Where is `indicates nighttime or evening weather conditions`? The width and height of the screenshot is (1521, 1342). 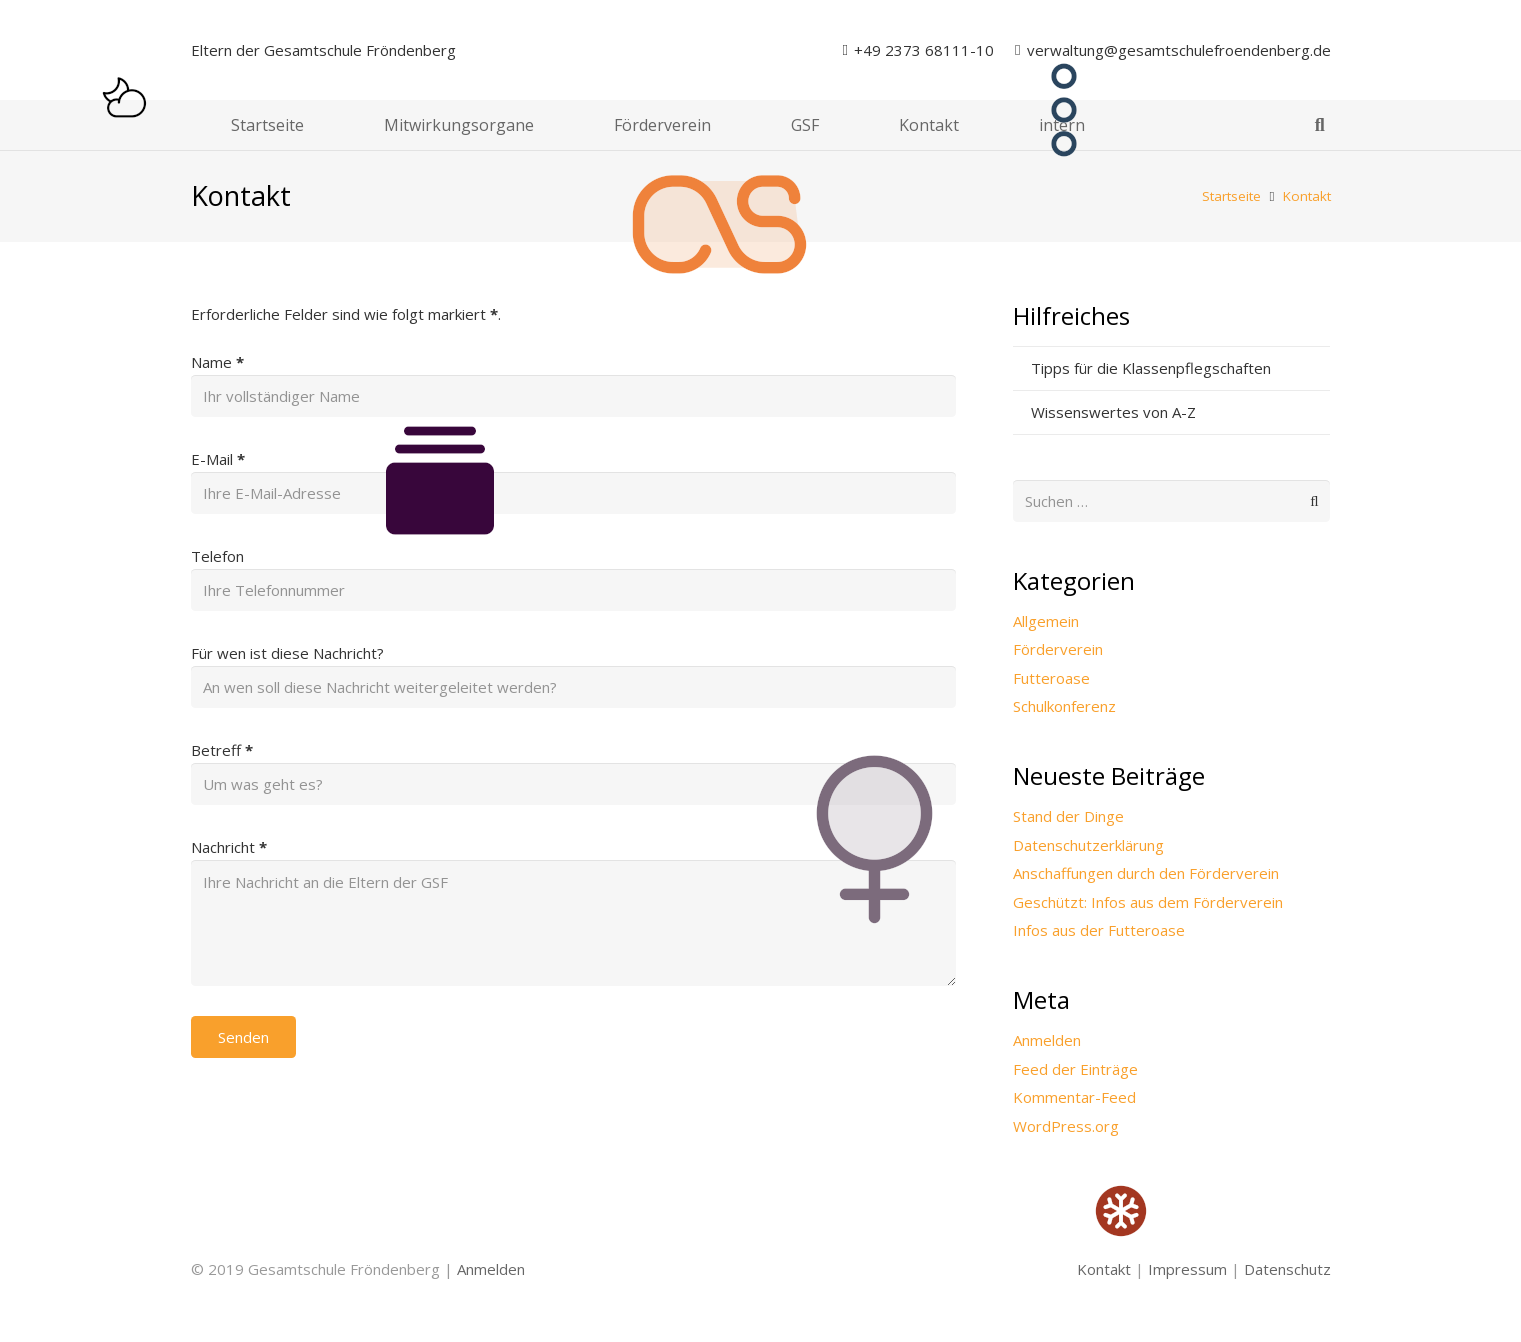 indicates nighttime or evening weather conditions is located at coordinates (123, 99).